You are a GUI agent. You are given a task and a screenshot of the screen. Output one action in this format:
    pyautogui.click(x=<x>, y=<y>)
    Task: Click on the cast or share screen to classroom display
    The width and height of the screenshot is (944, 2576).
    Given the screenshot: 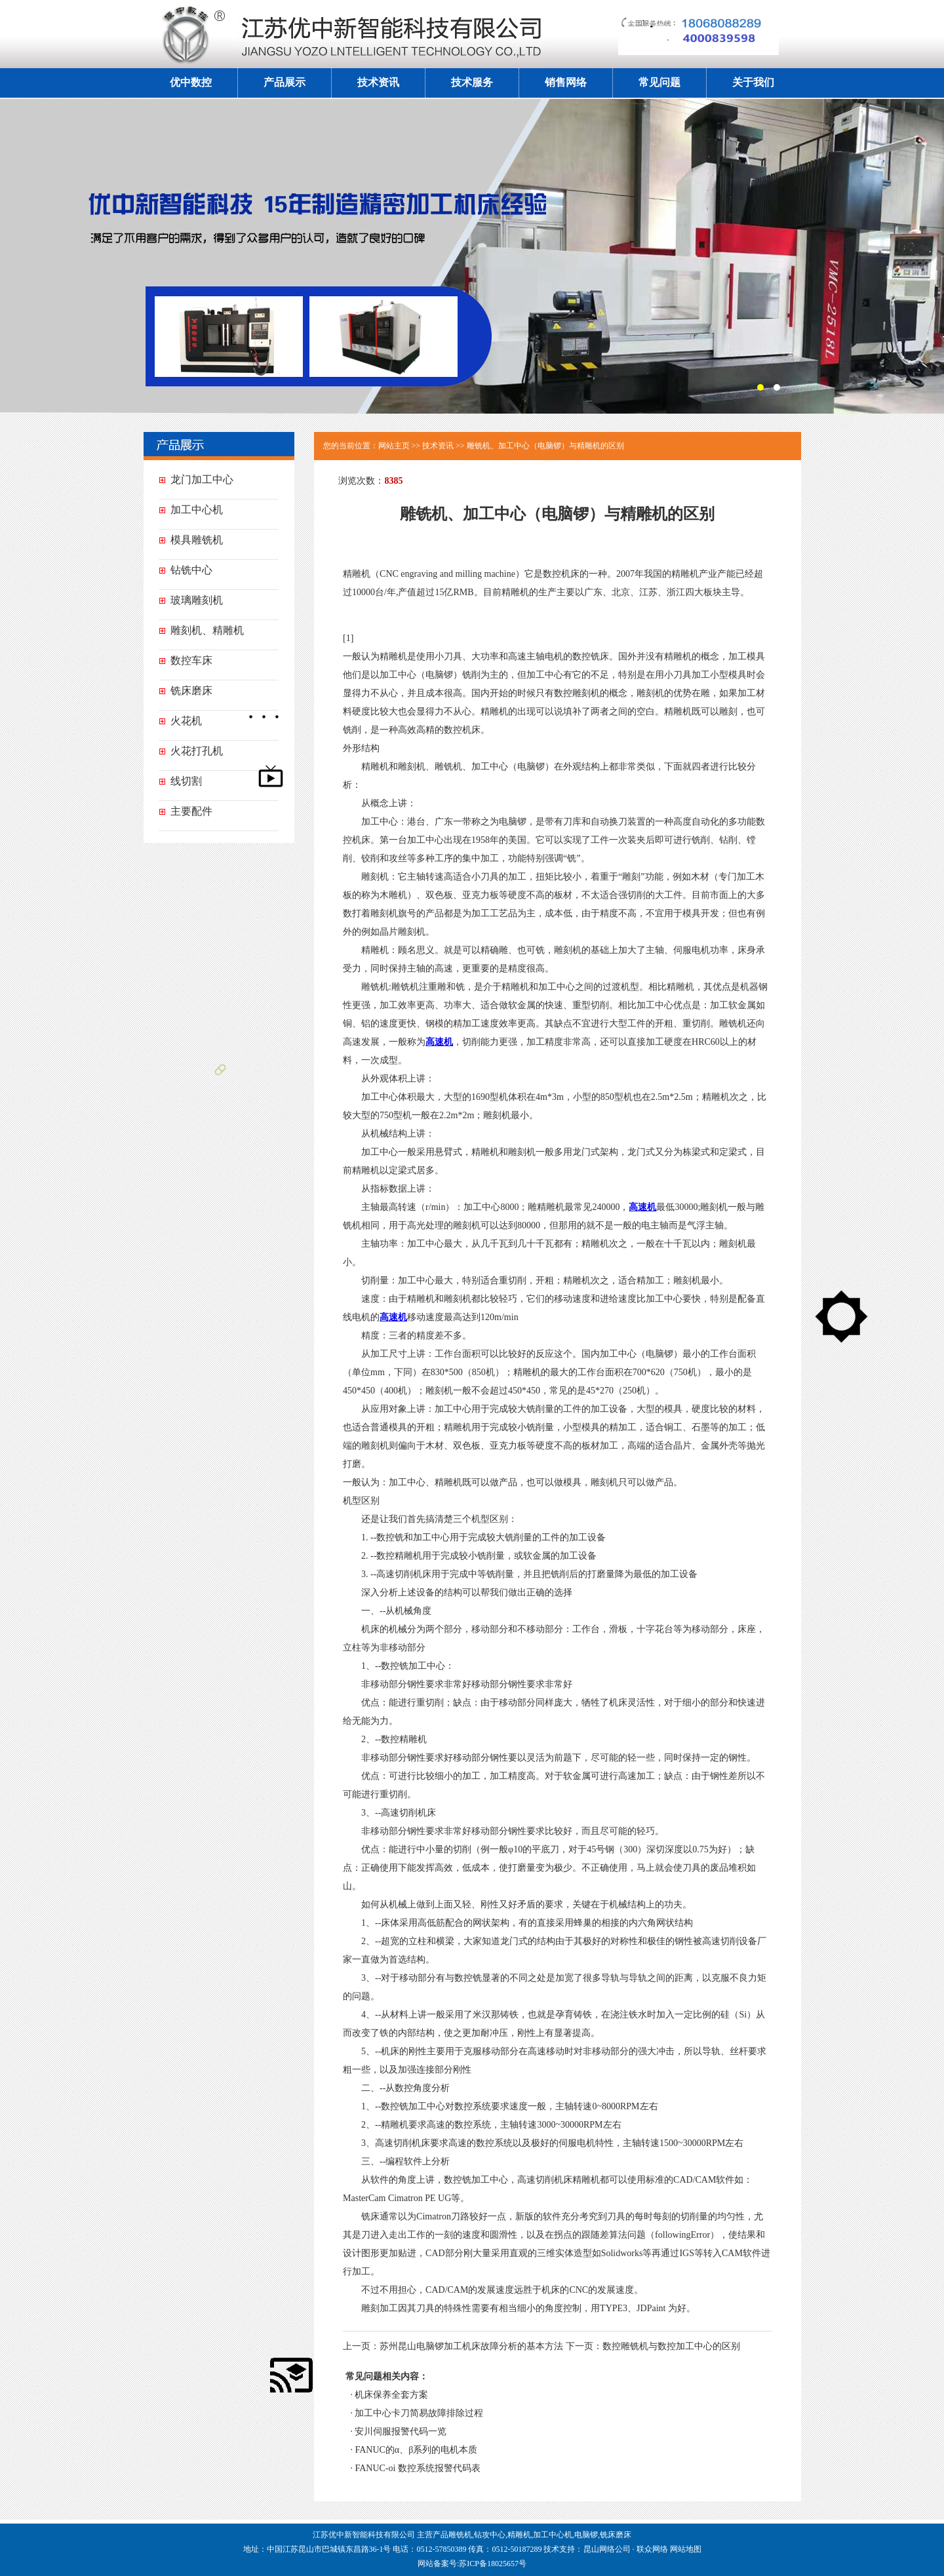 What is the action you would take?
    pyautogui.click(x=291, y=2375)
    